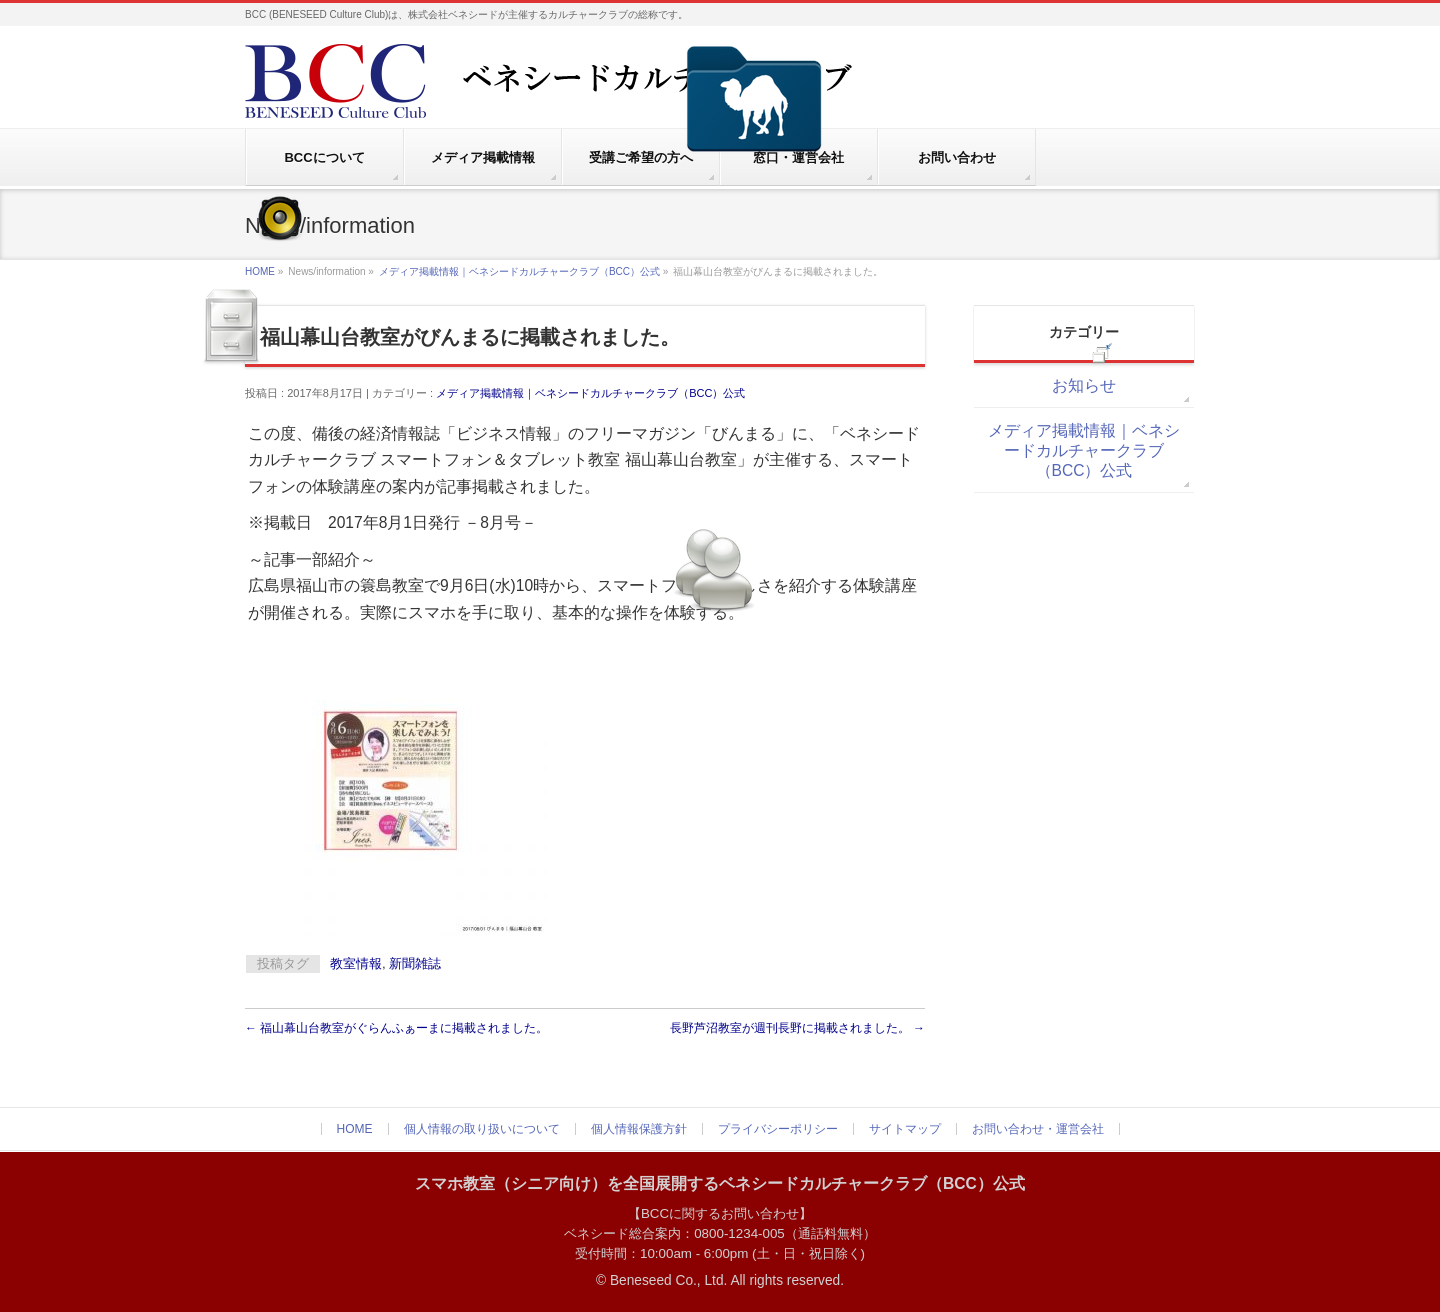  I want to click on open the file manager application, so click(231, 327).